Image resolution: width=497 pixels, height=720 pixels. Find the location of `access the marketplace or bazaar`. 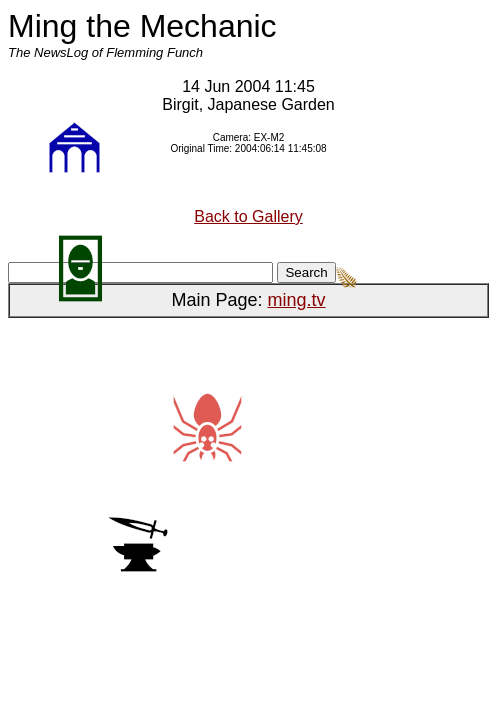

access the marketplace or bazaar is located at coordinates (74, 147).